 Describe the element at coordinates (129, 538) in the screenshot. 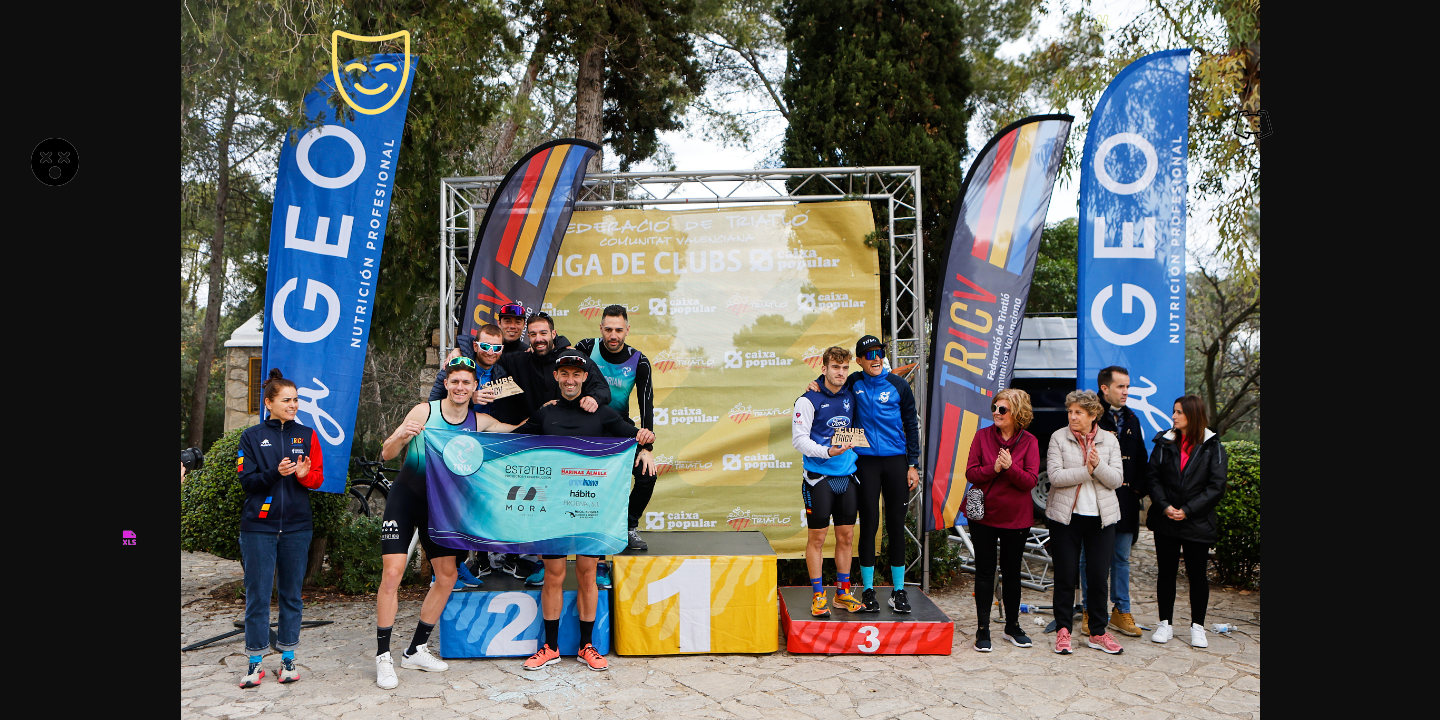

I see `open an Excel spreadsheet file` at that location.